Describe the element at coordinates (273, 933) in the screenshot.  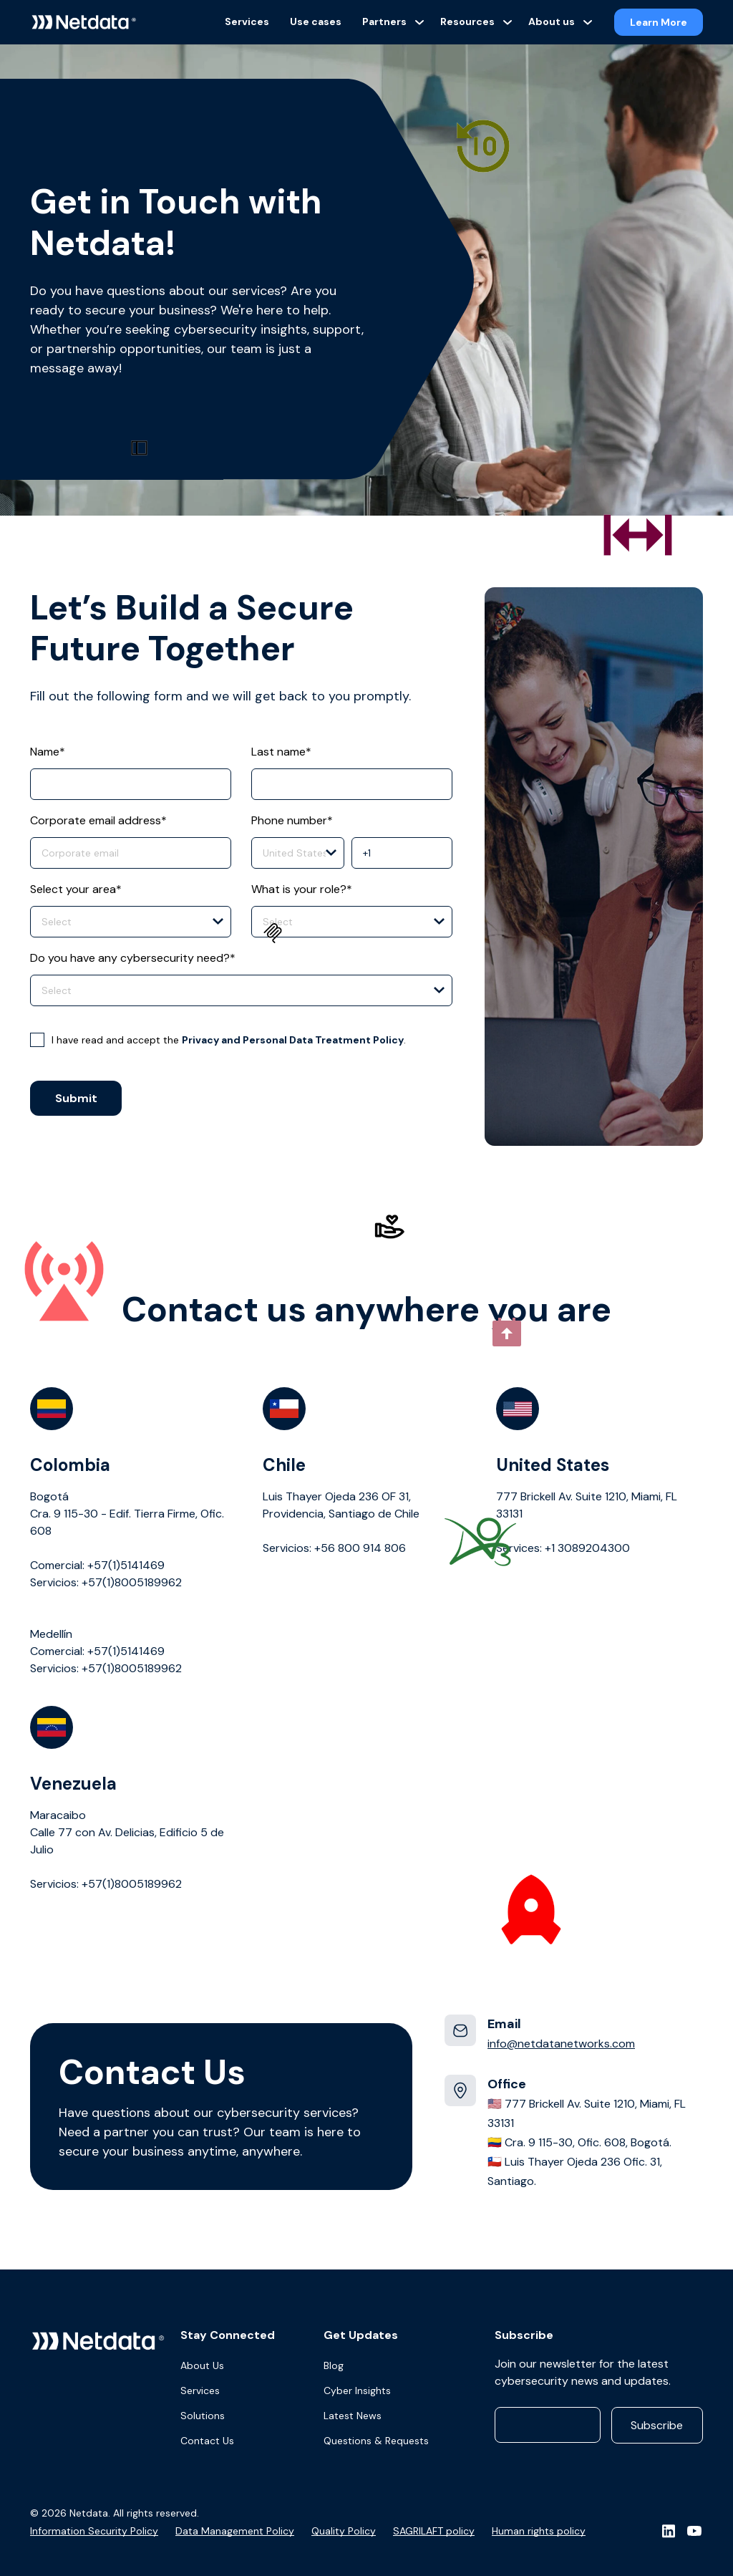
I see `model context protocol (MCP) logo` at that location.